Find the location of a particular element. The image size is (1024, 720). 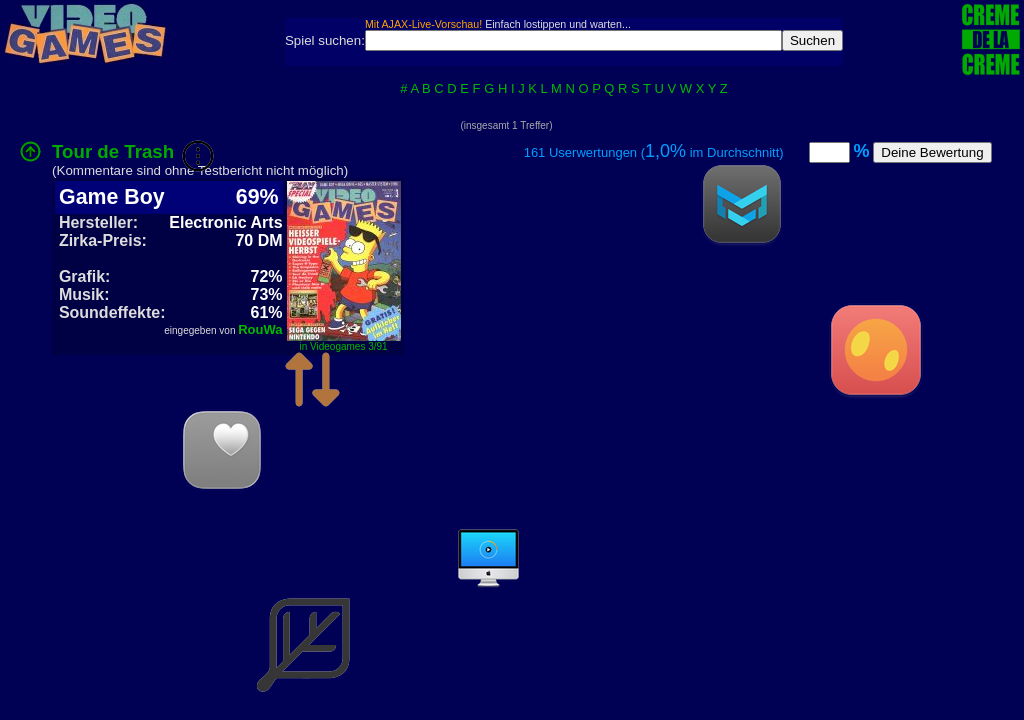

enable power saving or eco mode is located at coordinates (303, 645).